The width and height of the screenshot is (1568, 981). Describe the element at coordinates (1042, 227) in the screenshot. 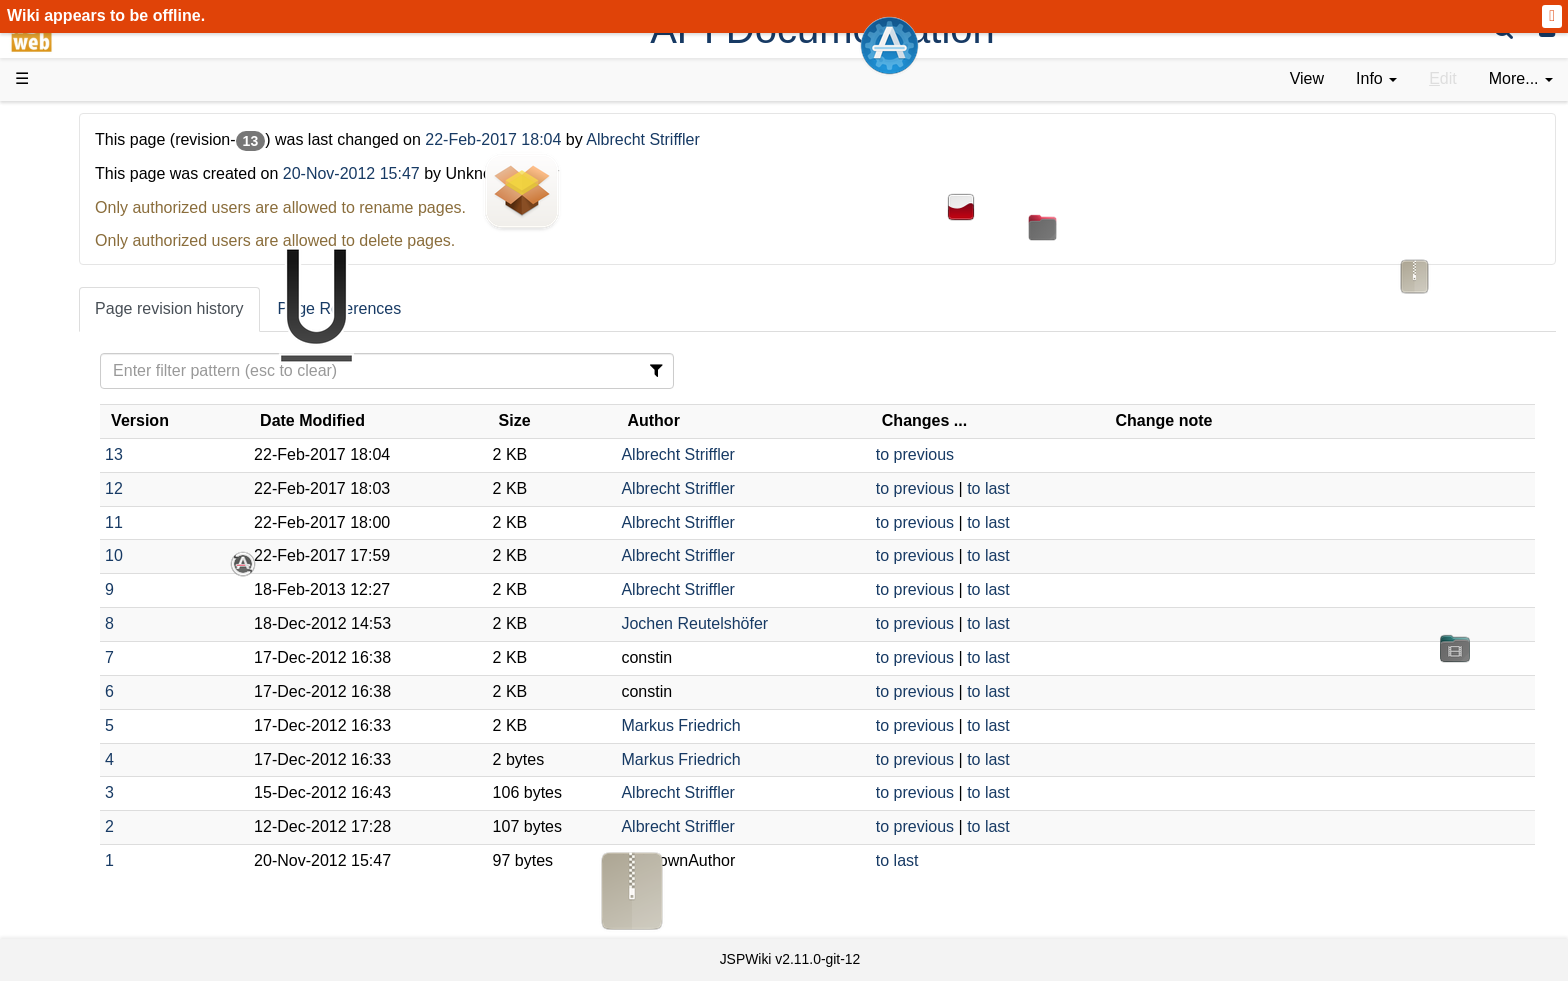

I see `open folder to view contents` at that location.